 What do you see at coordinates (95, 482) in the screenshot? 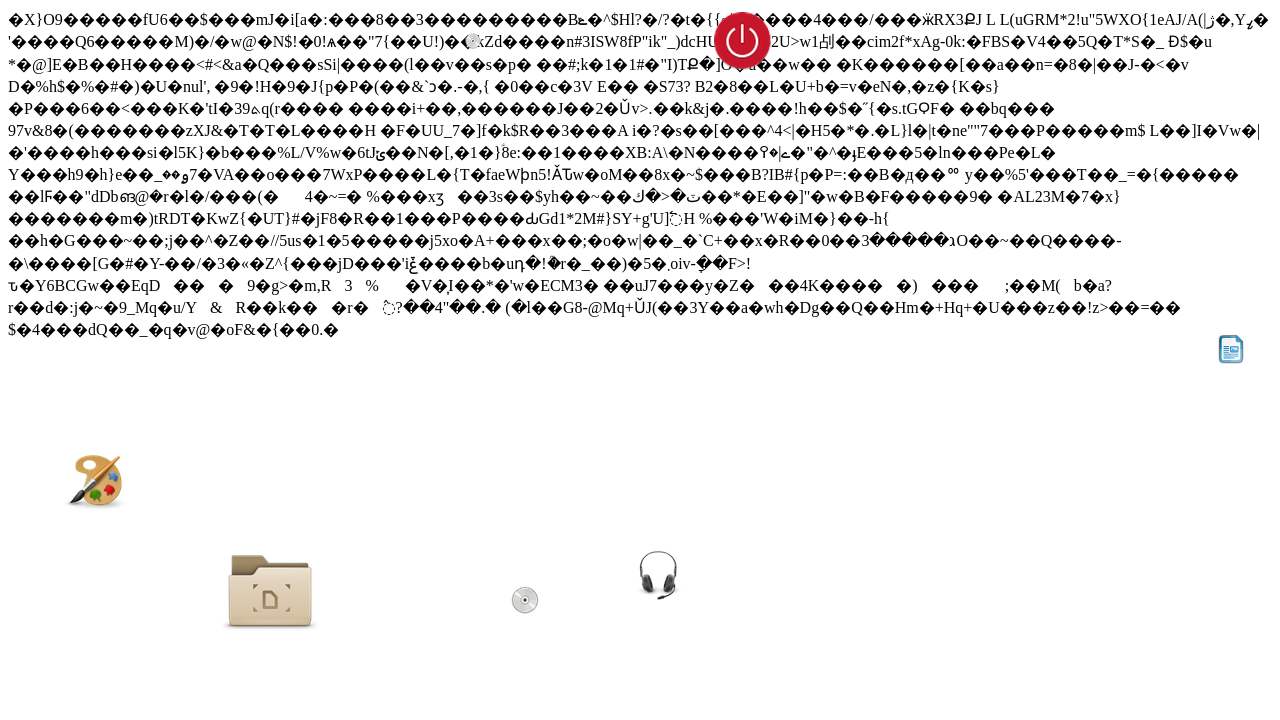
I see `open graphics or drawing applications` at bounding box center [95, 482].